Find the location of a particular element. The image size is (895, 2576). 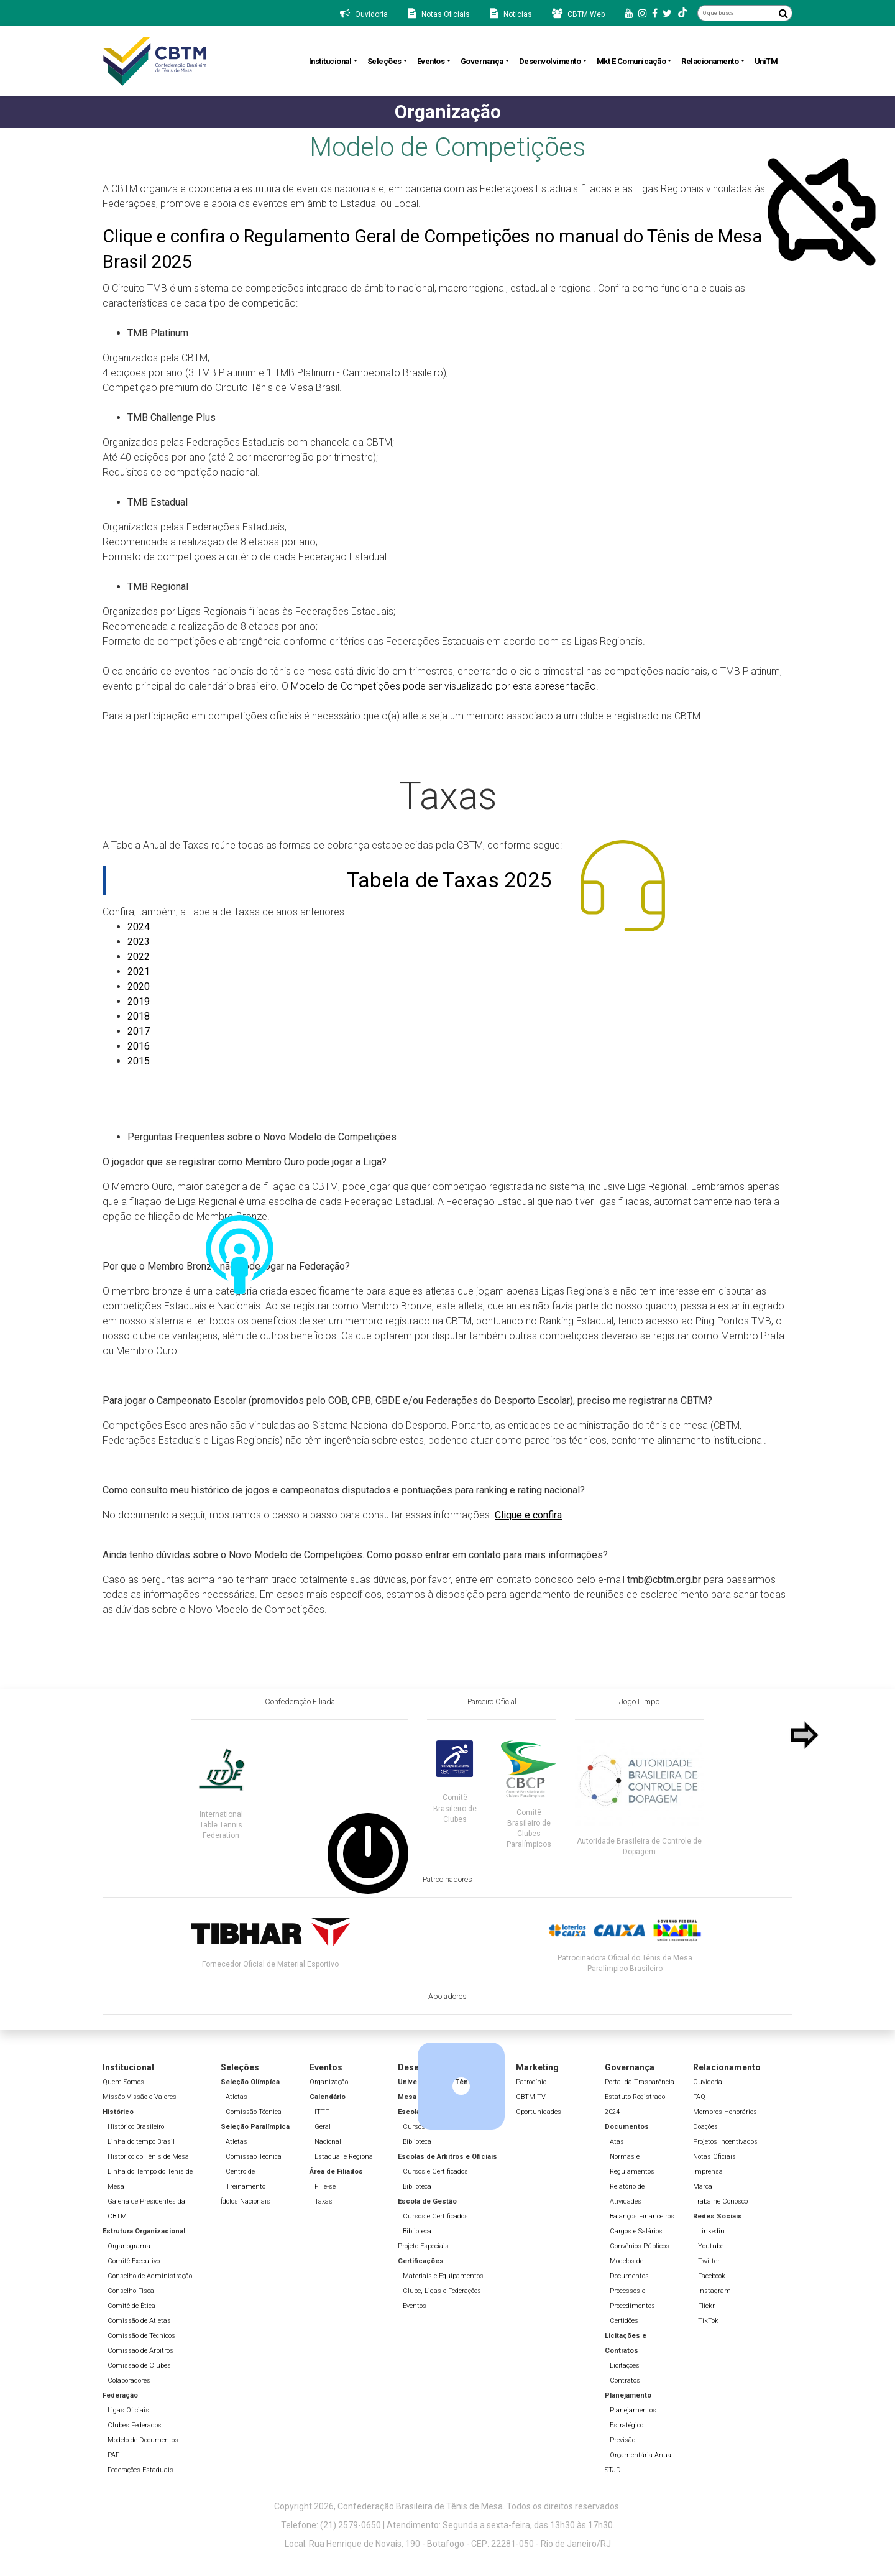

turn device on or off is located at coordinates (368, 1854).